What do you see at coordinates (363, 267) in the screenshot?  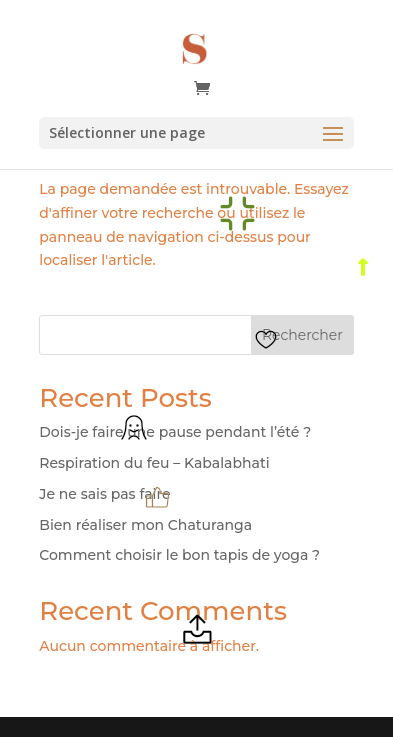 I see `scroll to top of page` at bounding box center [363, 267].